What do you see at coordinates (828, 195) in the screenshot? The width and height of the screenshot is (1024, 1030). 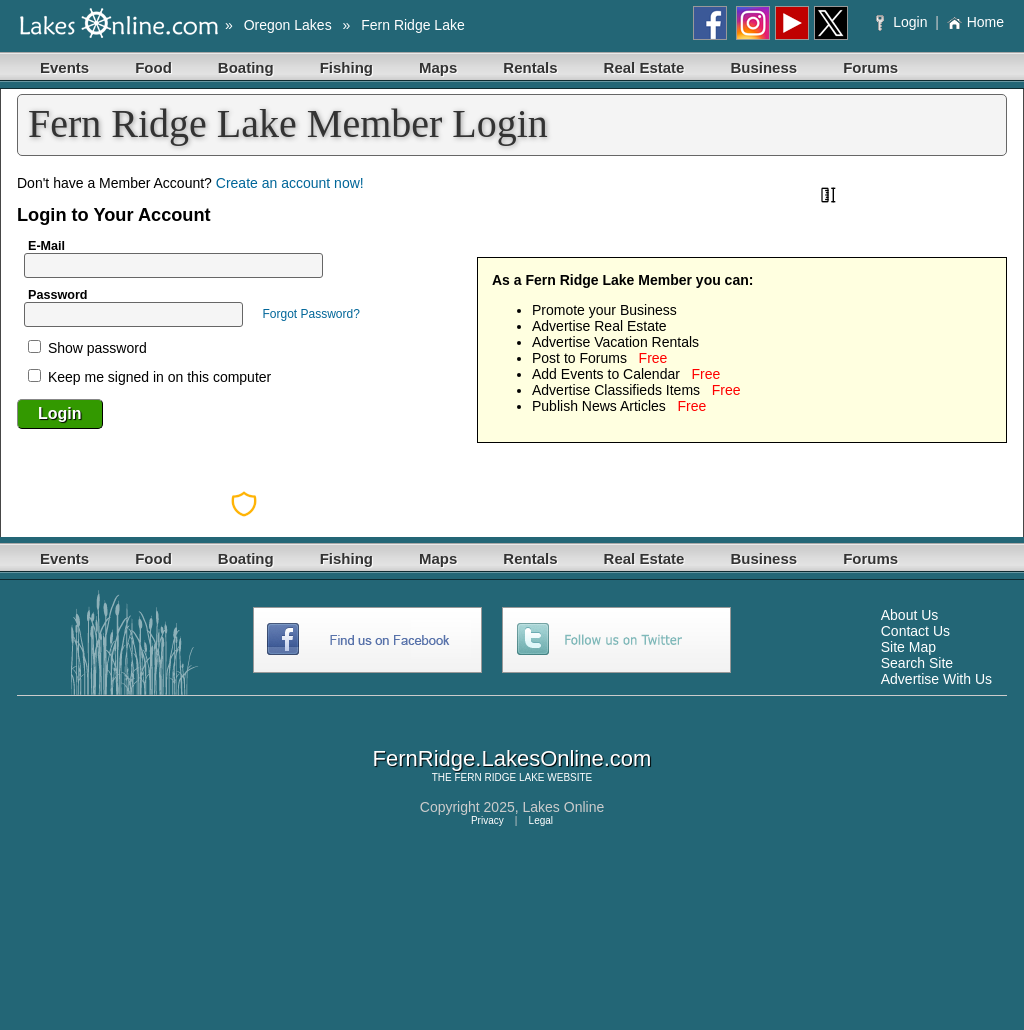 I see `measure dimensions or distances` at bounding box center [828, 195].